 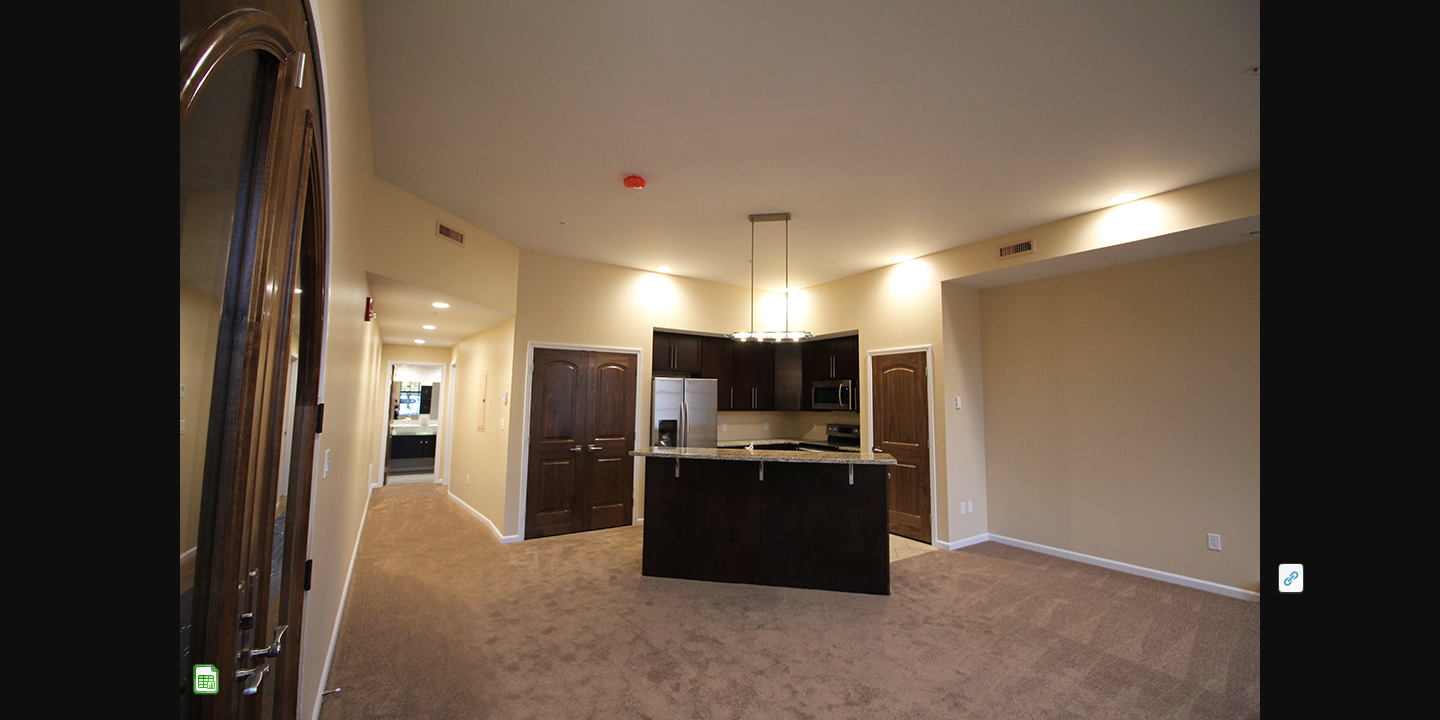 I want to click on a windows internet shortcut file, so click(x=1291, y=578).